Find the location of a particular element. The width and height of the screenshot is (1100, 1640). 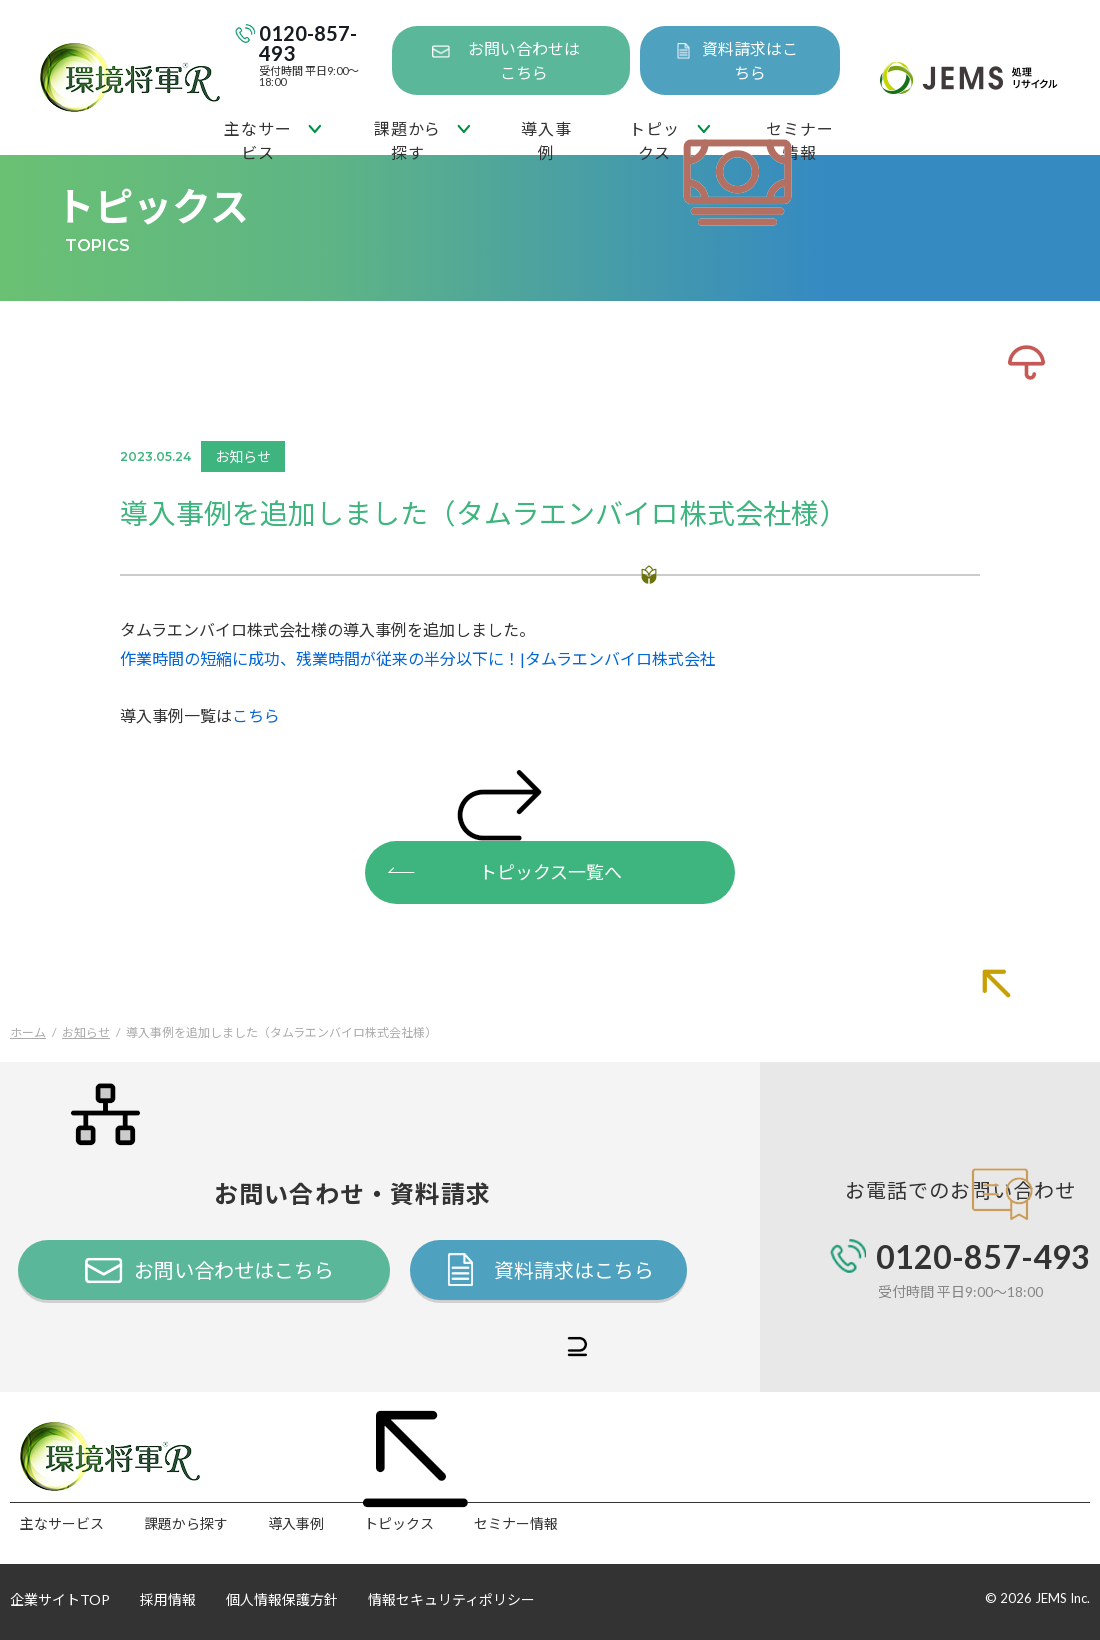

view your cash balance is located at coordinates (737, 182).